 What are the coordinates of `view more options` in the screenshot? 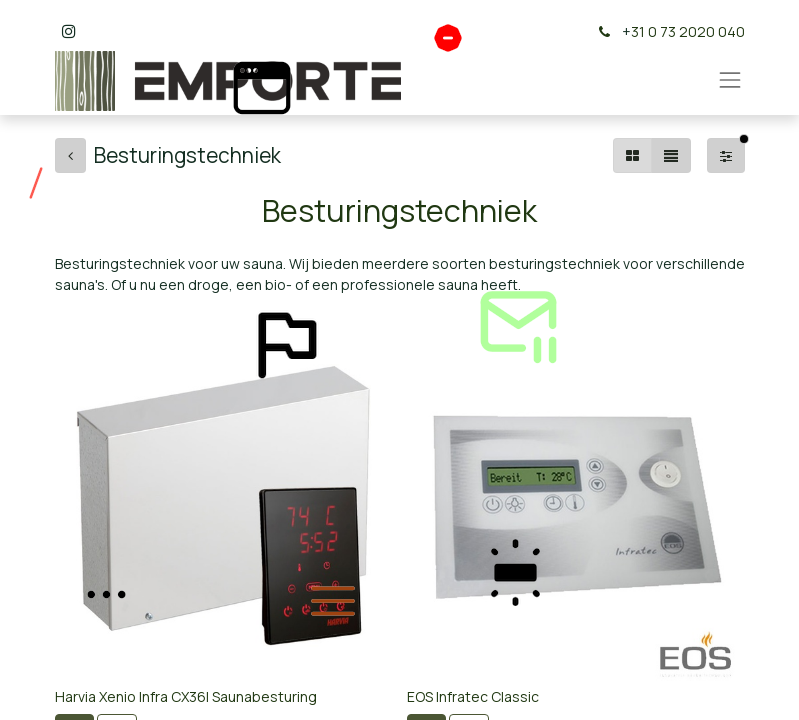 It's located at (106, 594).